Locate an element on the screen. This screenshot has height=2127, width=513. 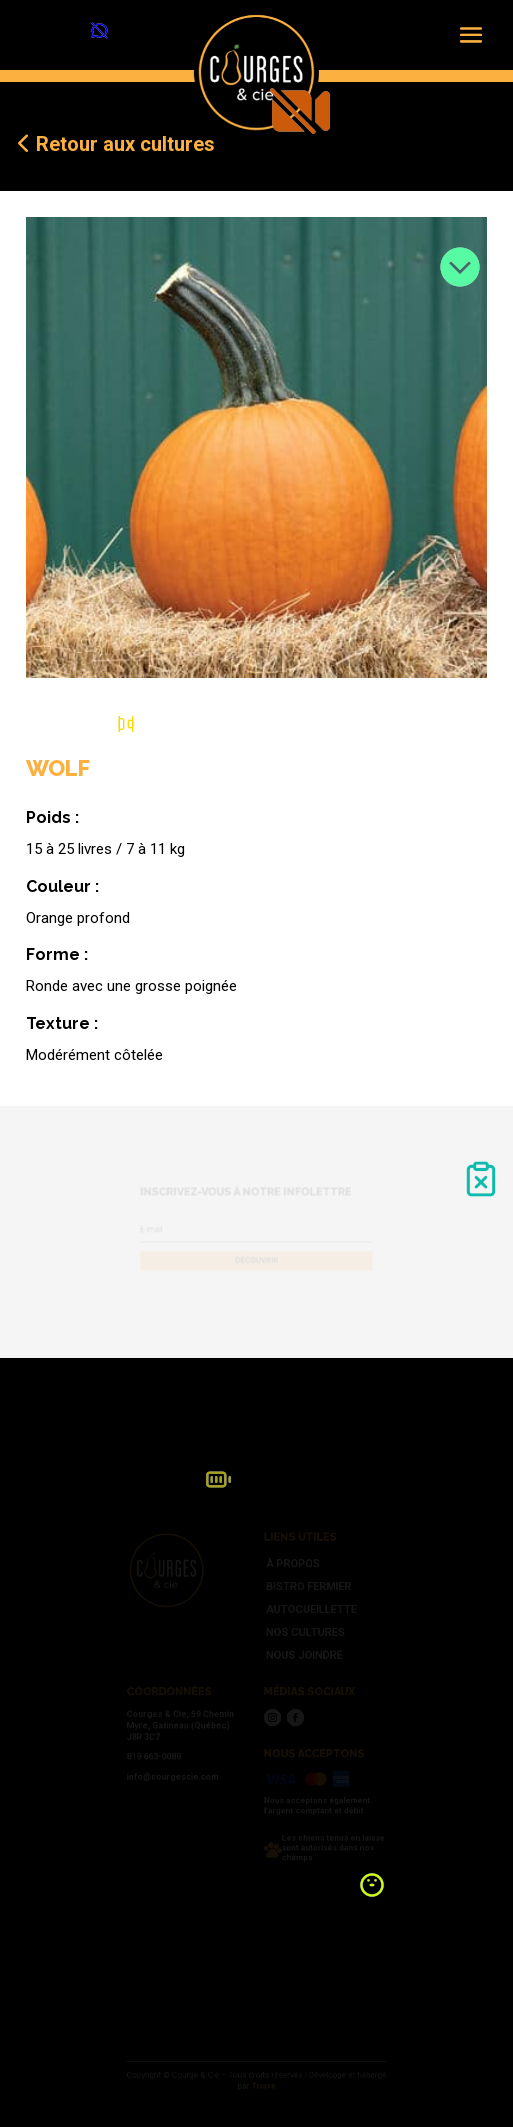
turn off video camera is located at coordinates (301, 111).